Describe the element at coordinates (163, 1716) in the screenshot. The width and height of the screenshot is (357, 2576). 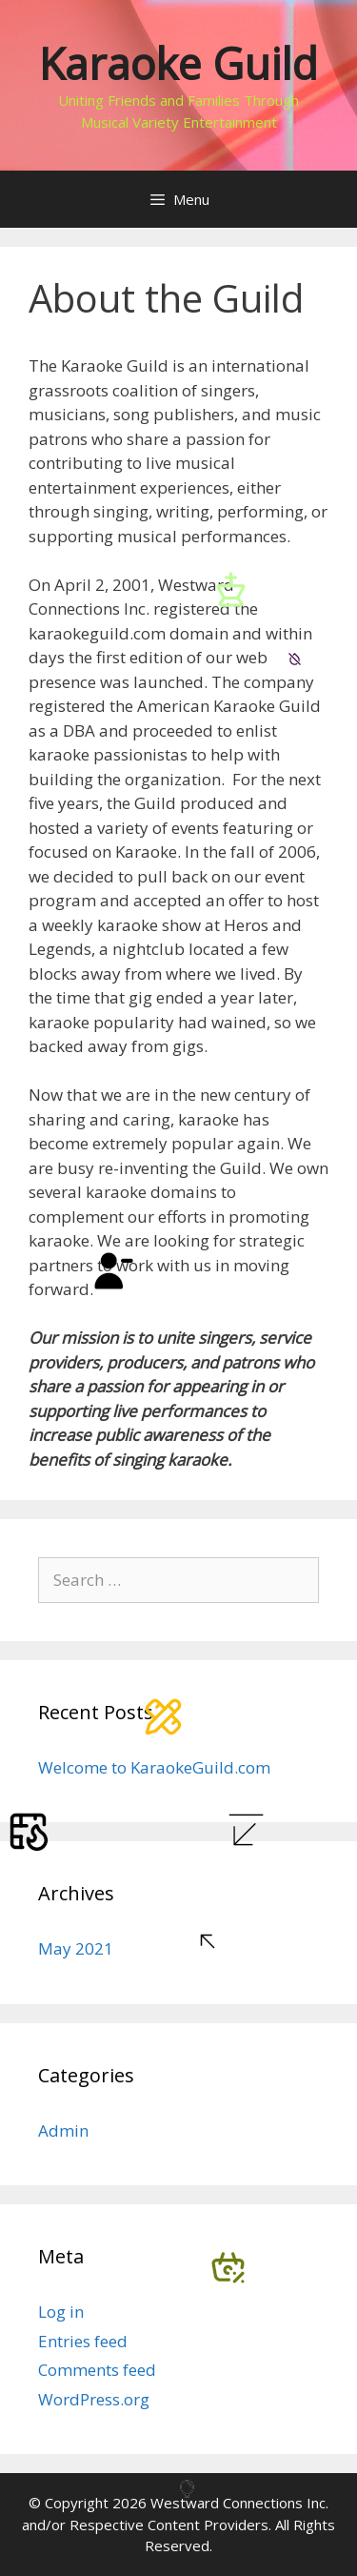
I see `access design or editing tools` at that location.